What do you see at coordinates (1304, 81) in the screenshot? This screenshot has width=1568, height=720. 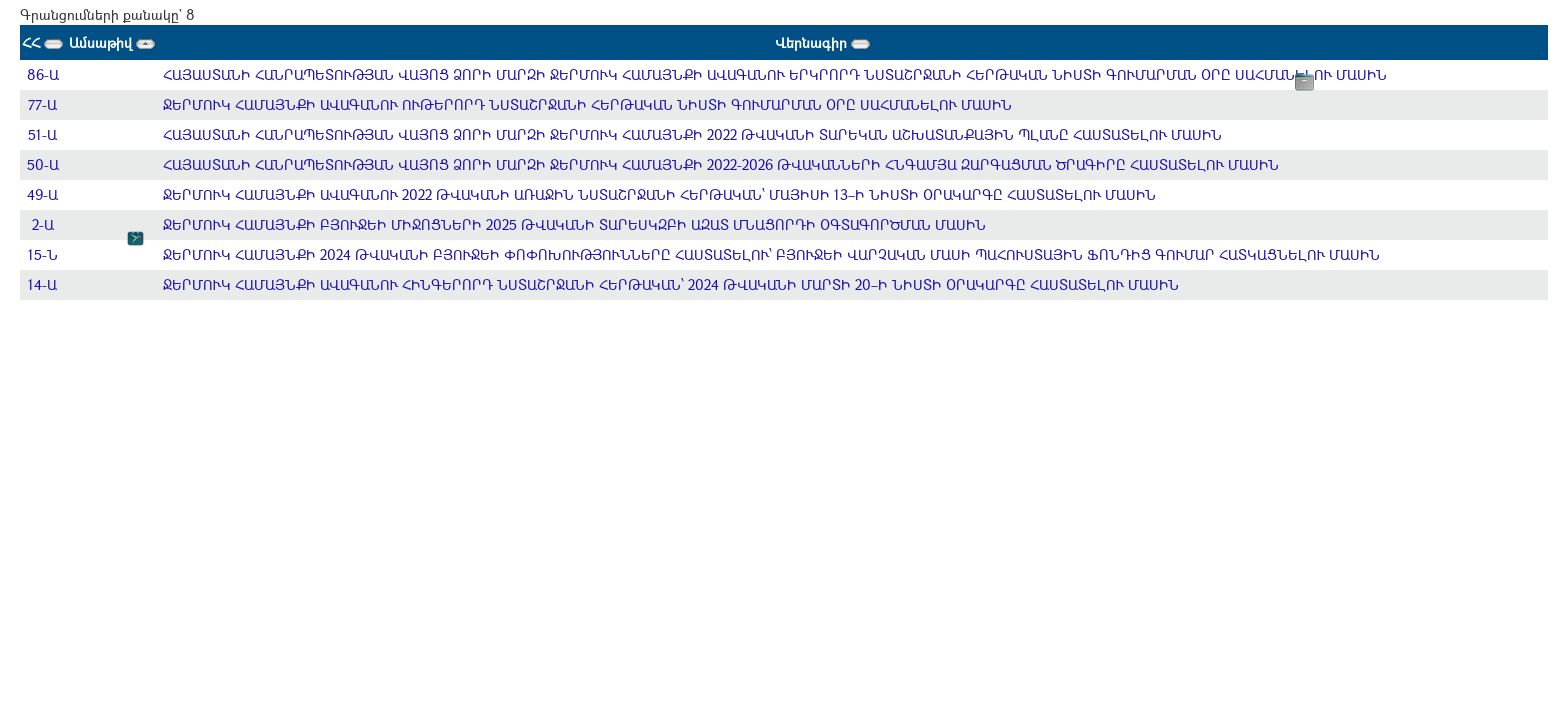 I see `open file manager application` at bounding box center [1304, 81].